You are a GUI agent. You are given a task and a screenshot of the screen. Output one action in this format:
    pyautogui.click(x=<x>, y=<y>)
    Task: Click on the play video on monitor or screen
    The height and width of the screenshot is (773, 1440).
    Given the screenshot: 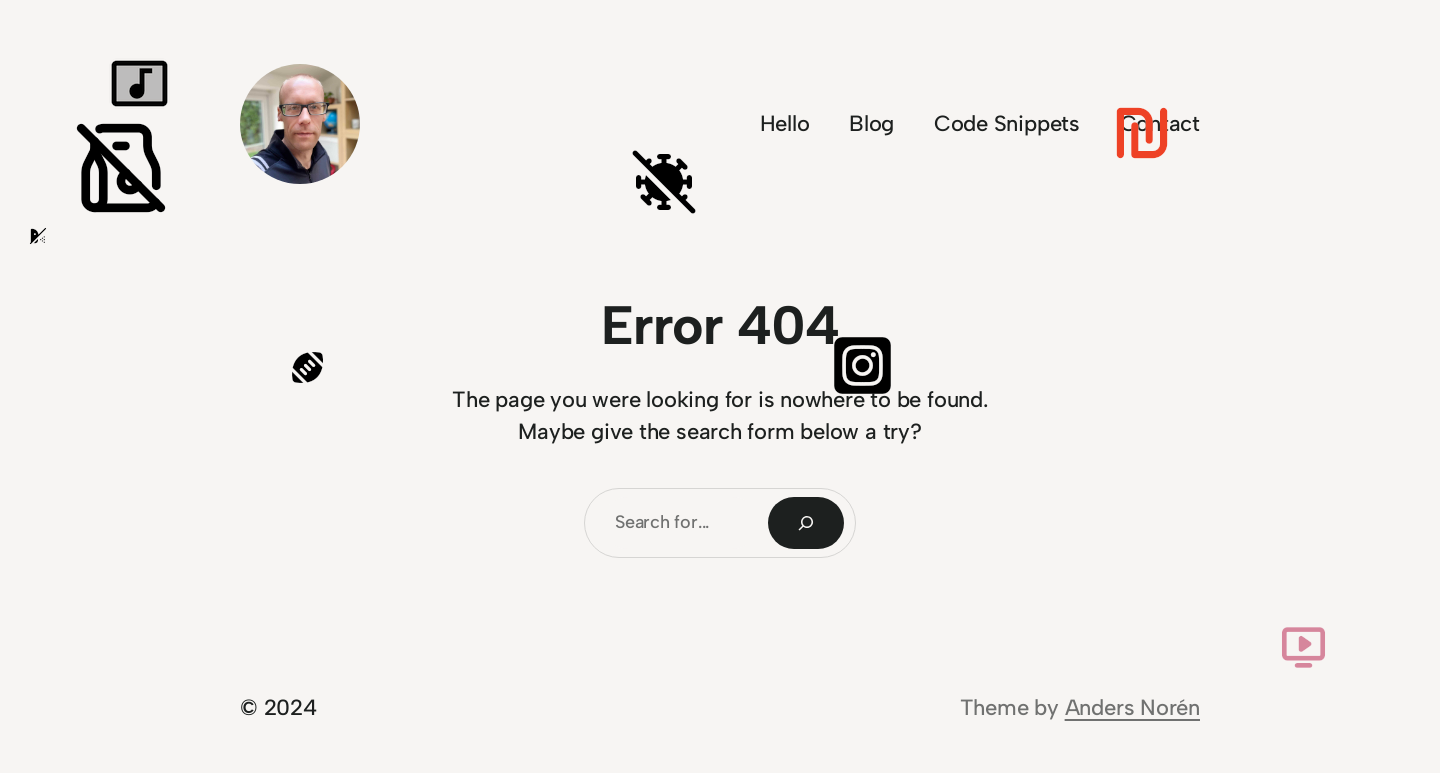 What is the action you would take?
    pyautogui.click(x=1303, y=645)
    